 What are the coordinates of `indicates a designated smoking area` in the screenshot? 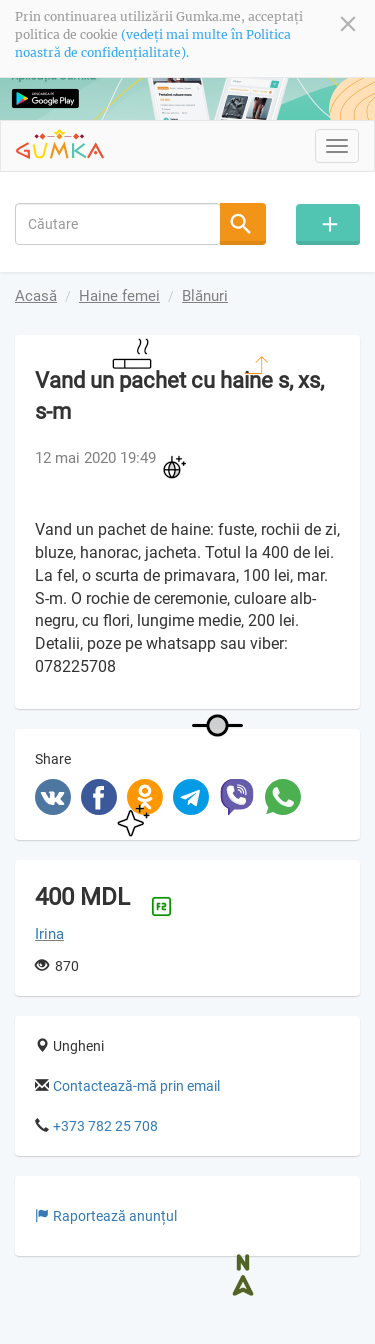 It's located at (132, 358).